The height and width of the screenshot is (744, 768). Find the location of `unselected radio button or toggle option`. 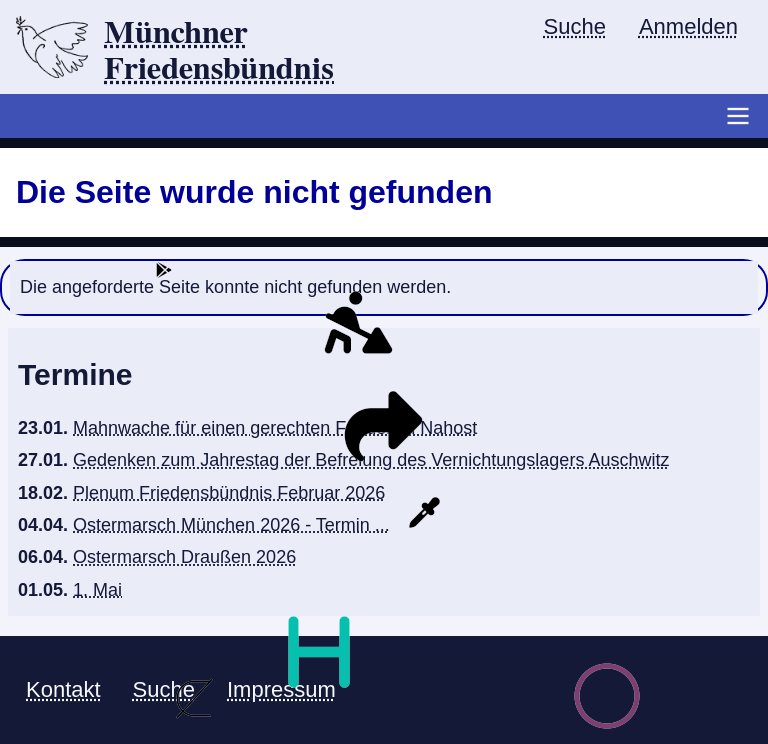

unselected radio button or toggle option is located at coordinates (607, 696).